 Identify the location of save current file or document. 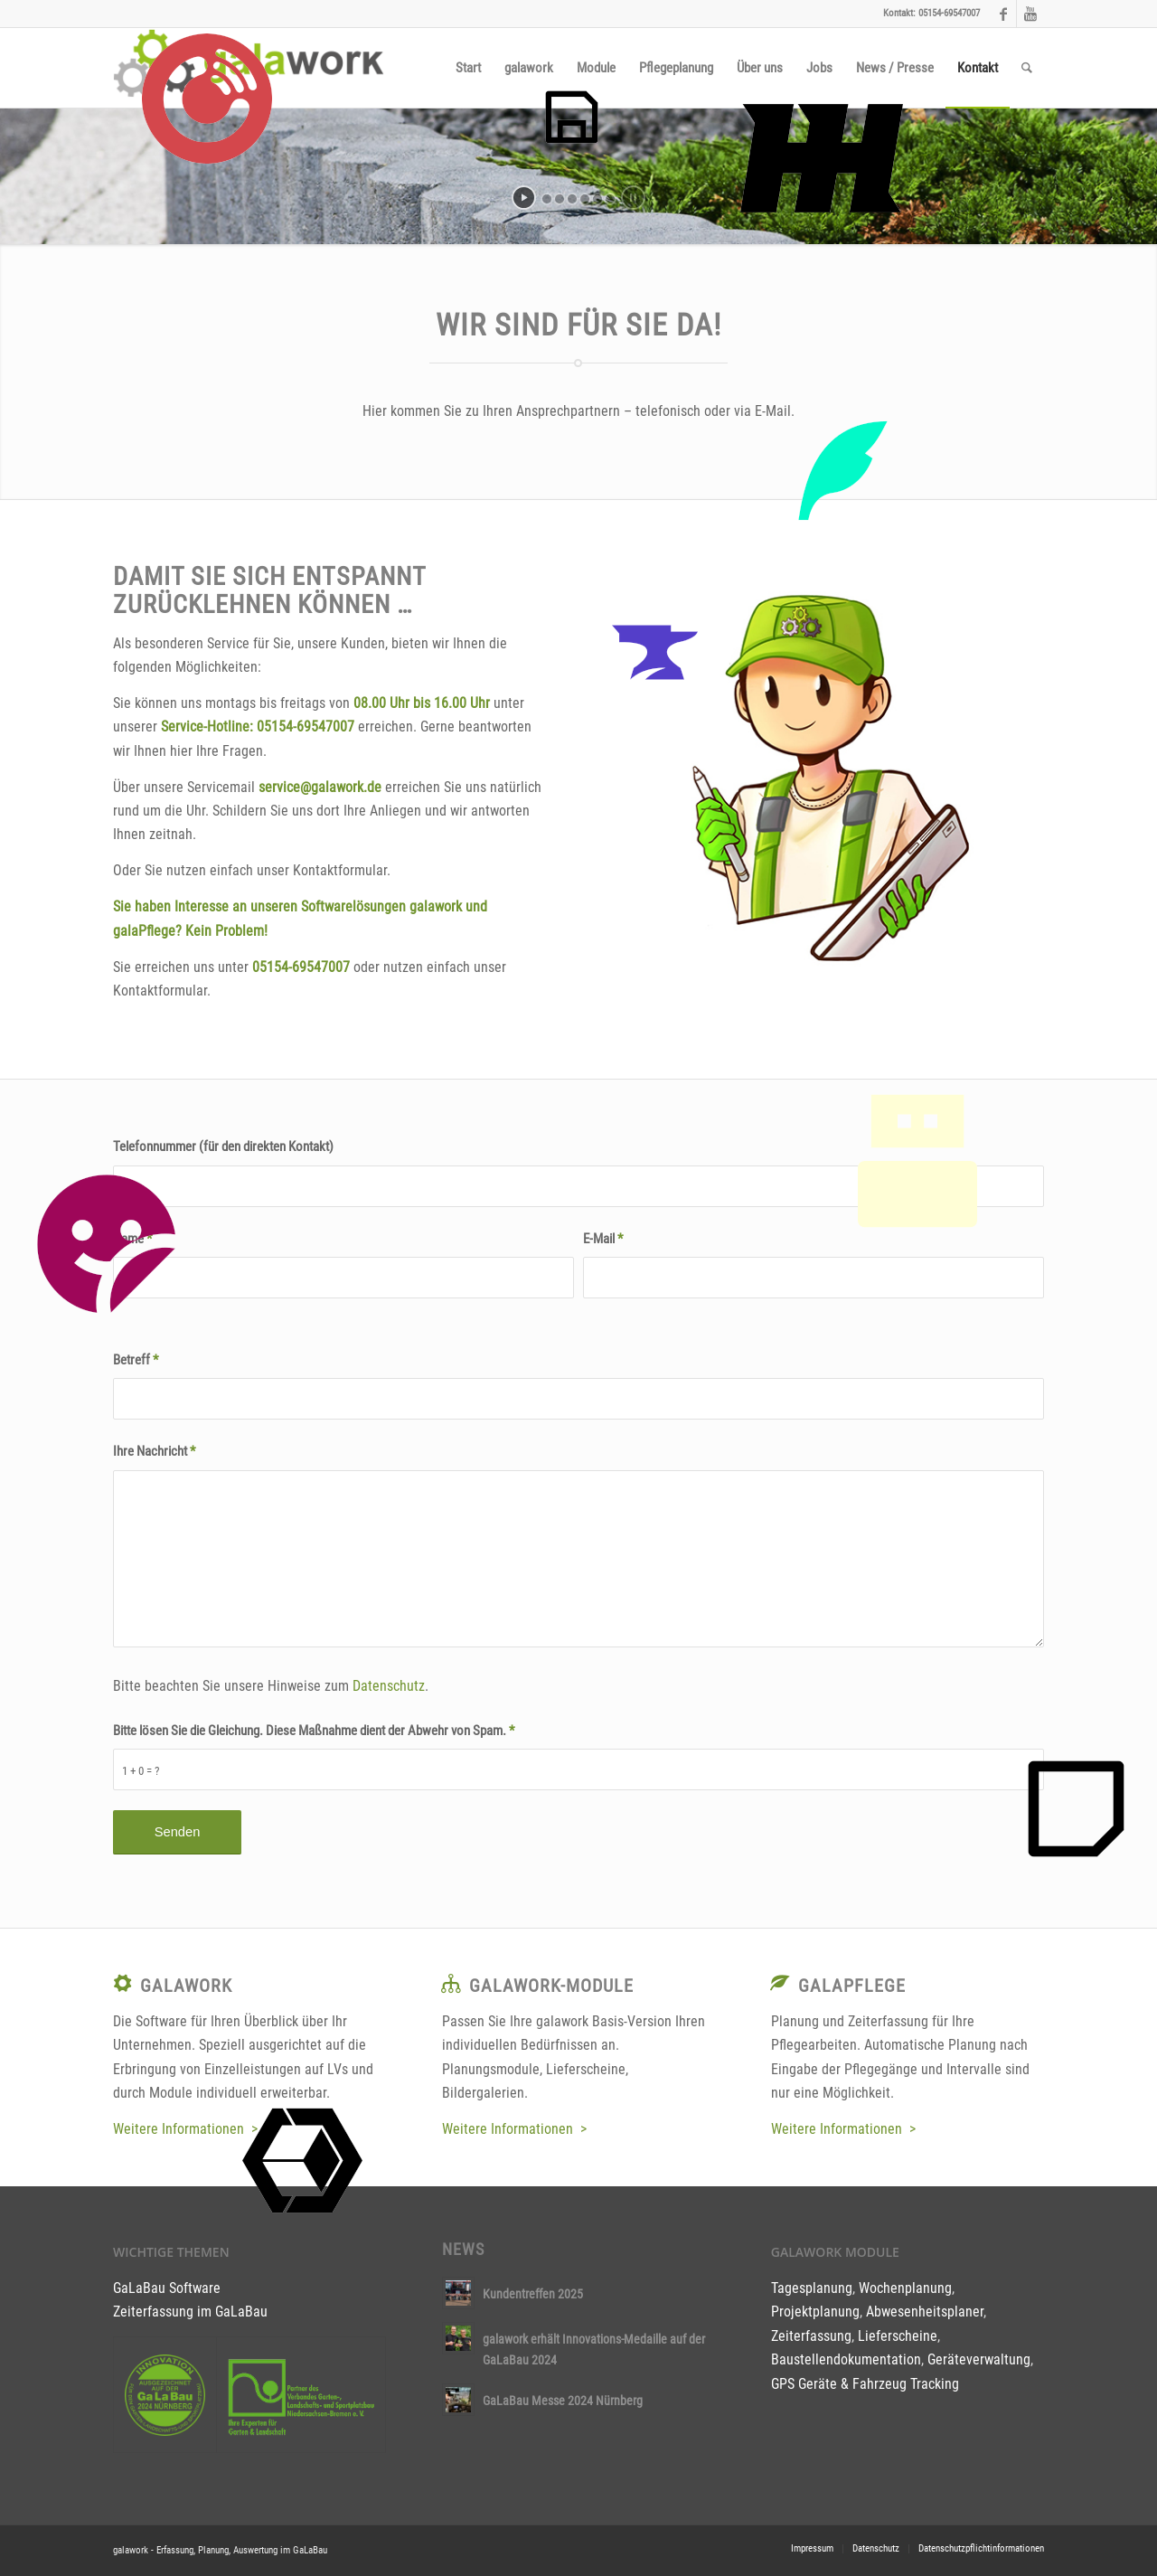
(571, 117).